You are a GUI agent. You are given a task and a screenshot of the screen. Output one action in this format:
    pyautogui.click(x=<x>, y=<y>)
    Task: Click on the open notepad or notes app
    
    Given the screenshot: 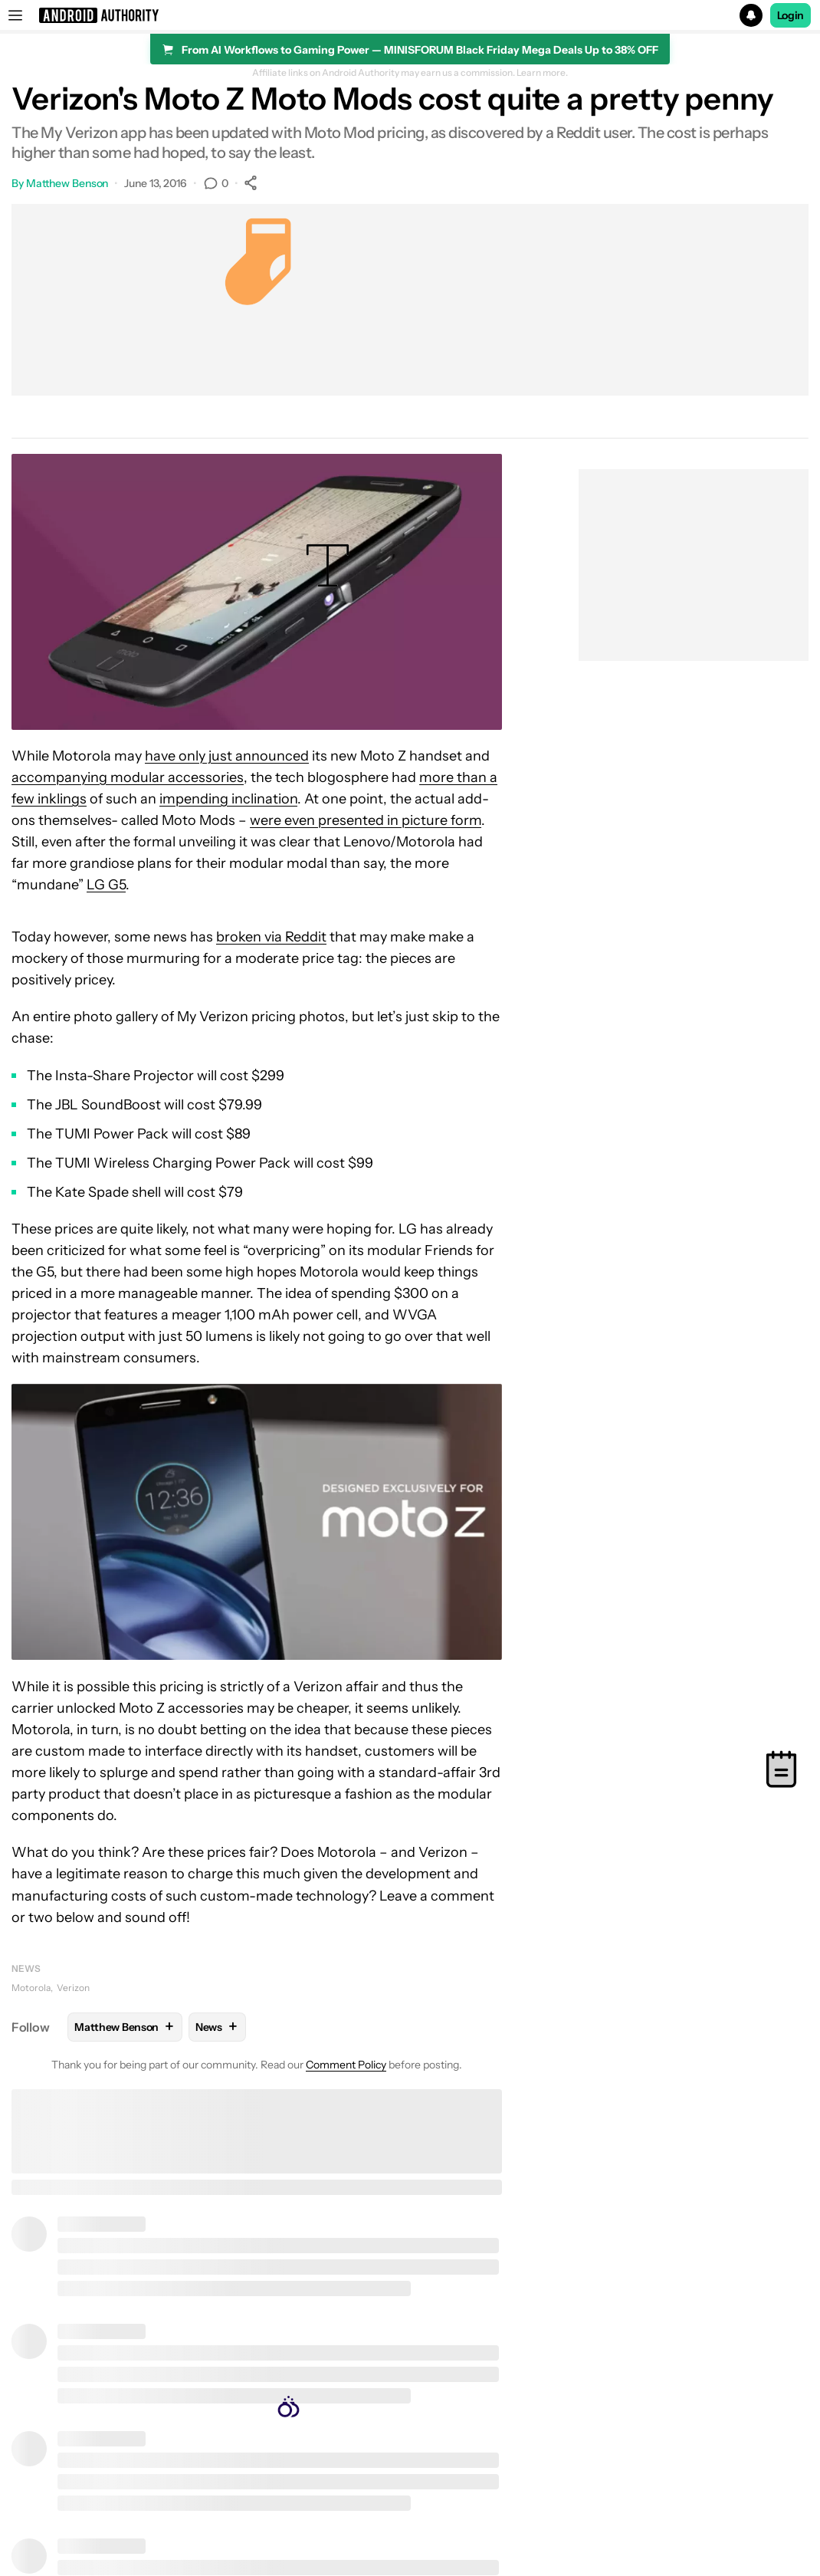 What is the action you would take?
    pyautogui.click(x=781, y=1769)
    